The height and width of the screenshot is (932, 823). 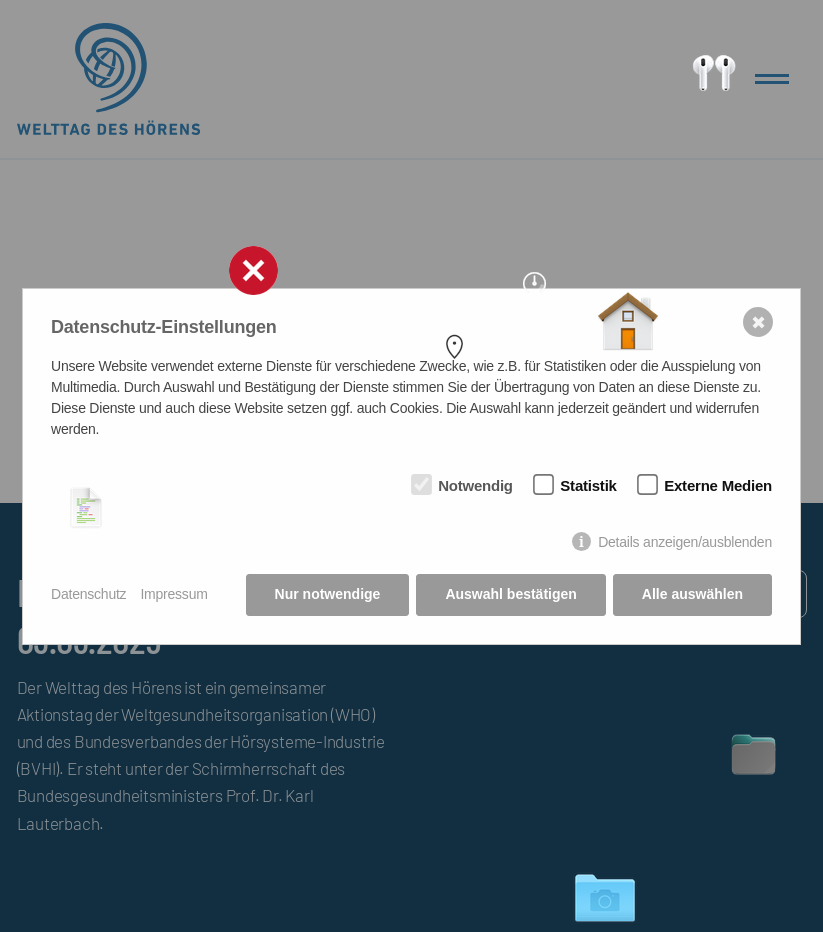 I want to click on open folder to view contents, so click(x=753, y=754).